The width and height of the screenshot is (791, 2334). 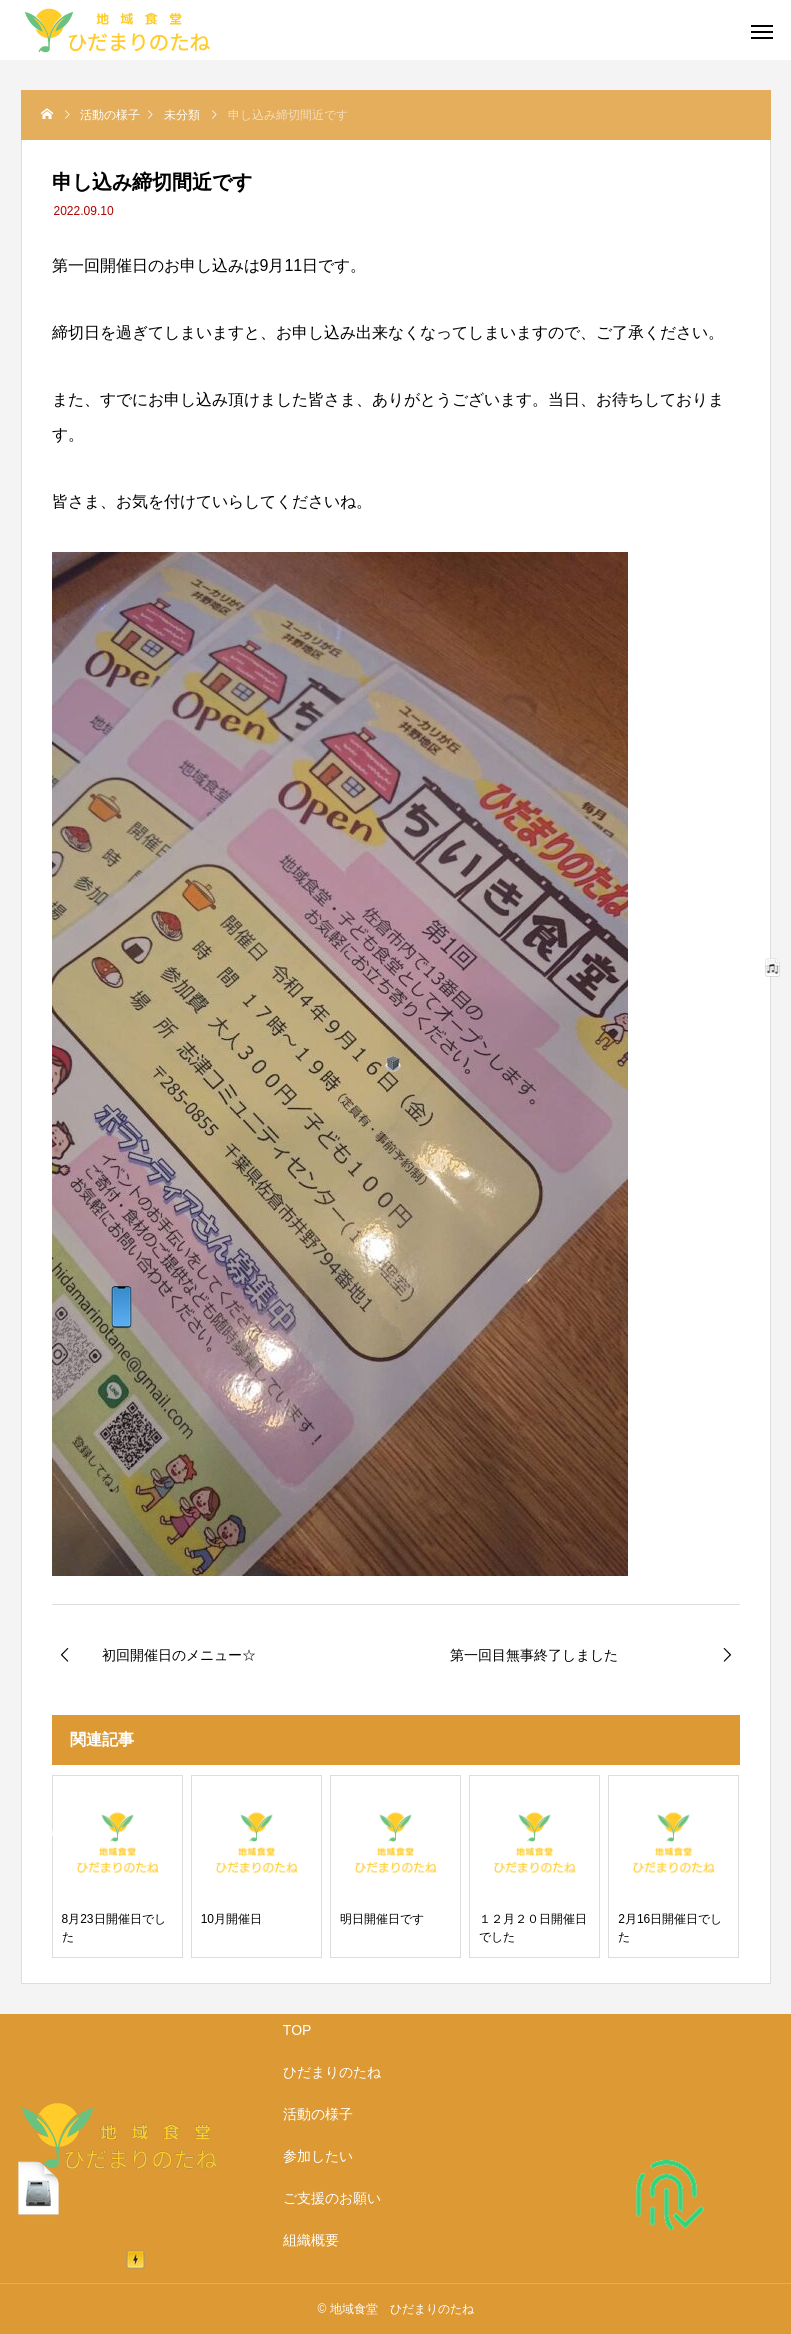 What do you see at coordinates (670, 2195) in the screenshot?
I see `fingerprint successfully recognized` at bounding box center [670, 2195].